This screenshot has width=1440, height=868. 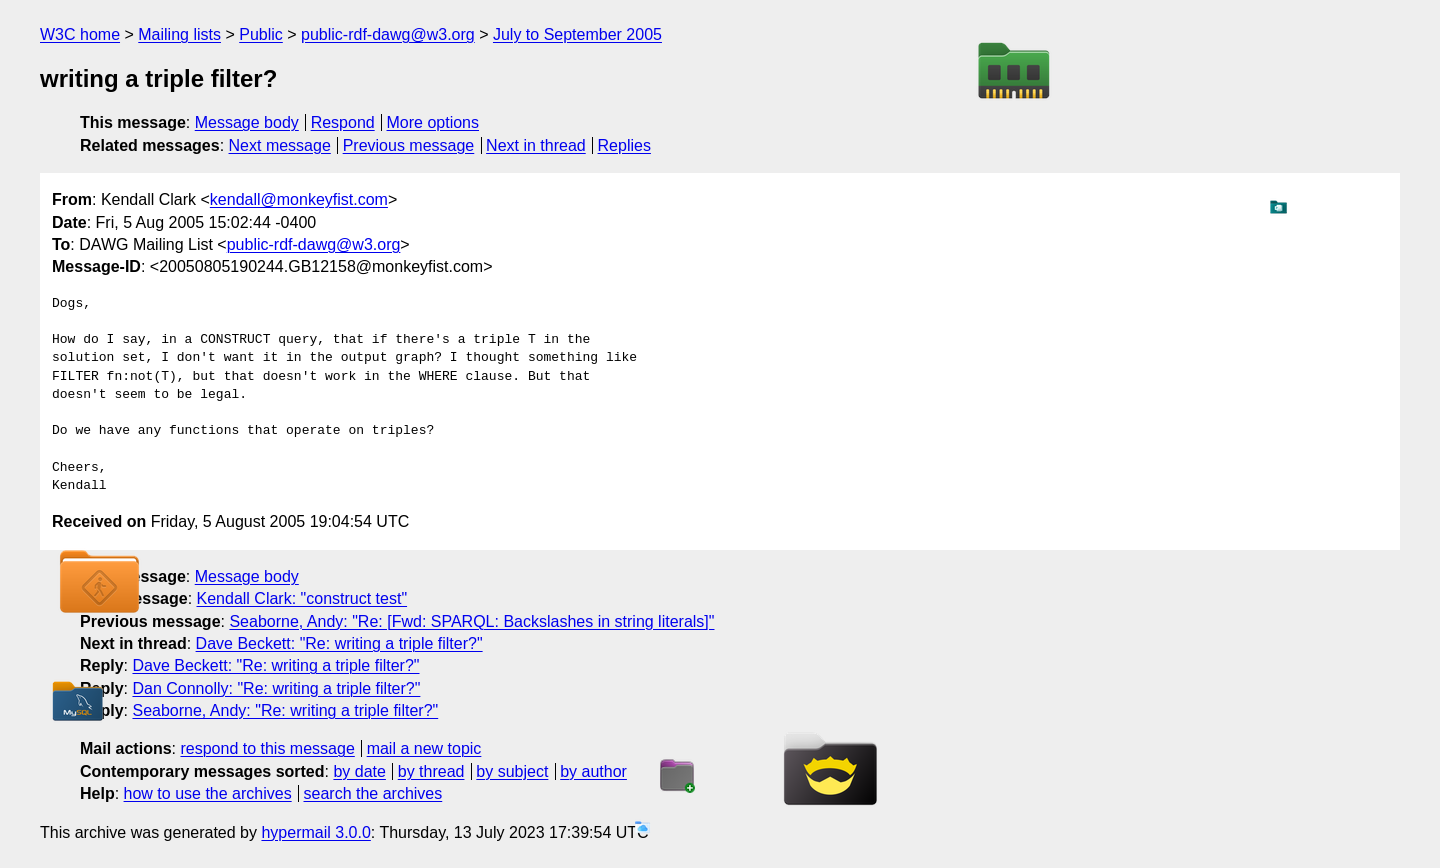 What do you see at coordinates (77, 702) in the screenshot?
I see `open mysql database files folder` at bounding box center [77, 702].